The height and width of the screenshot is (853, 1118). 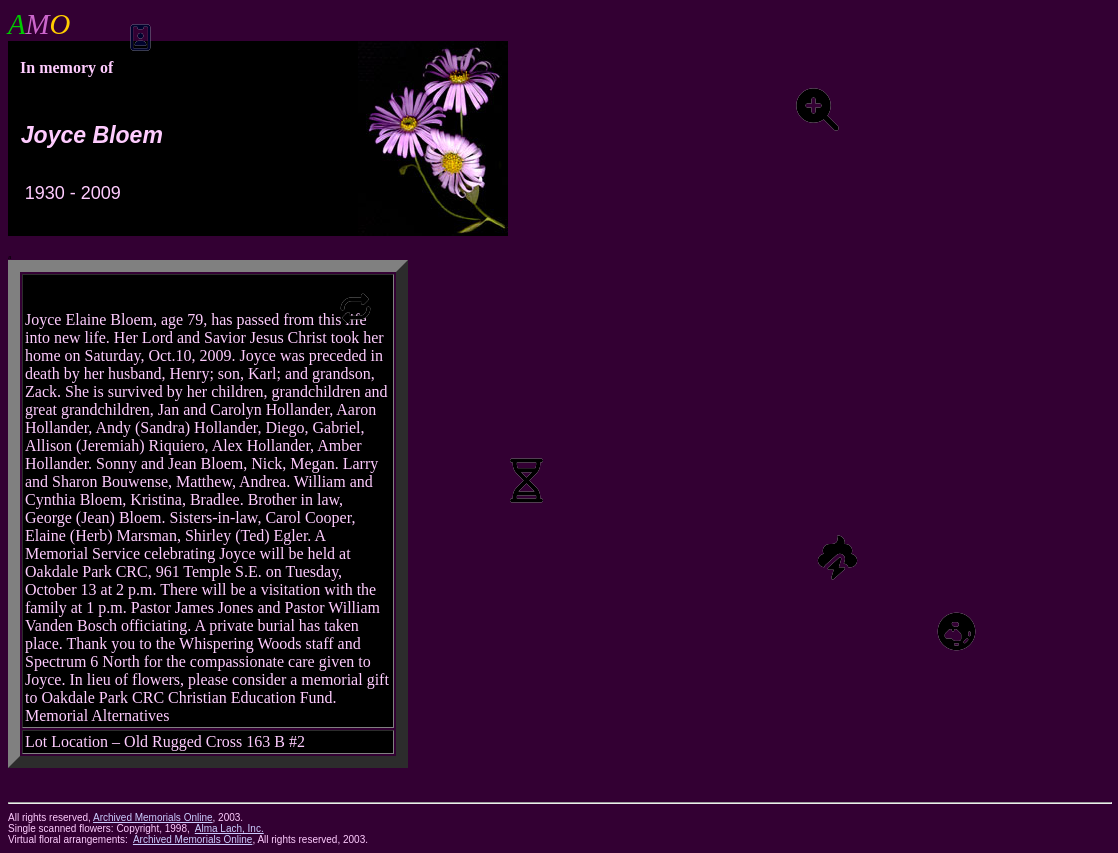 What do you see at coordinates (355, 308) in the screenshot?
I see `enable repeat mode for media playback` at bounding box center [355, 308].